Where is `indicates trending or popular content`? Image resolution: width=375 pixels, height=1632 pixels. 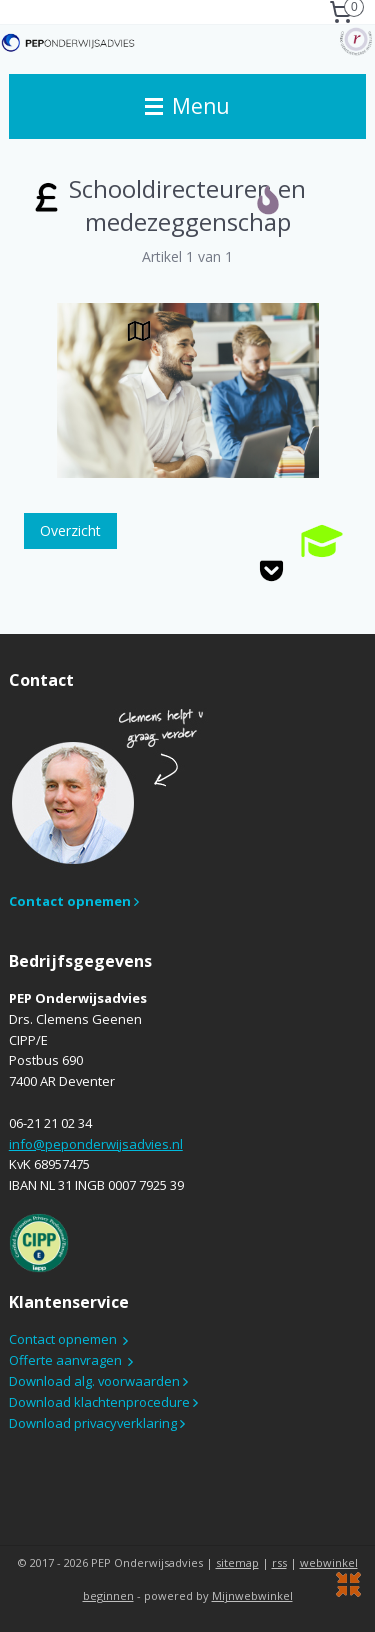 indicates trending or popular content is located at coordinates (268, 200).